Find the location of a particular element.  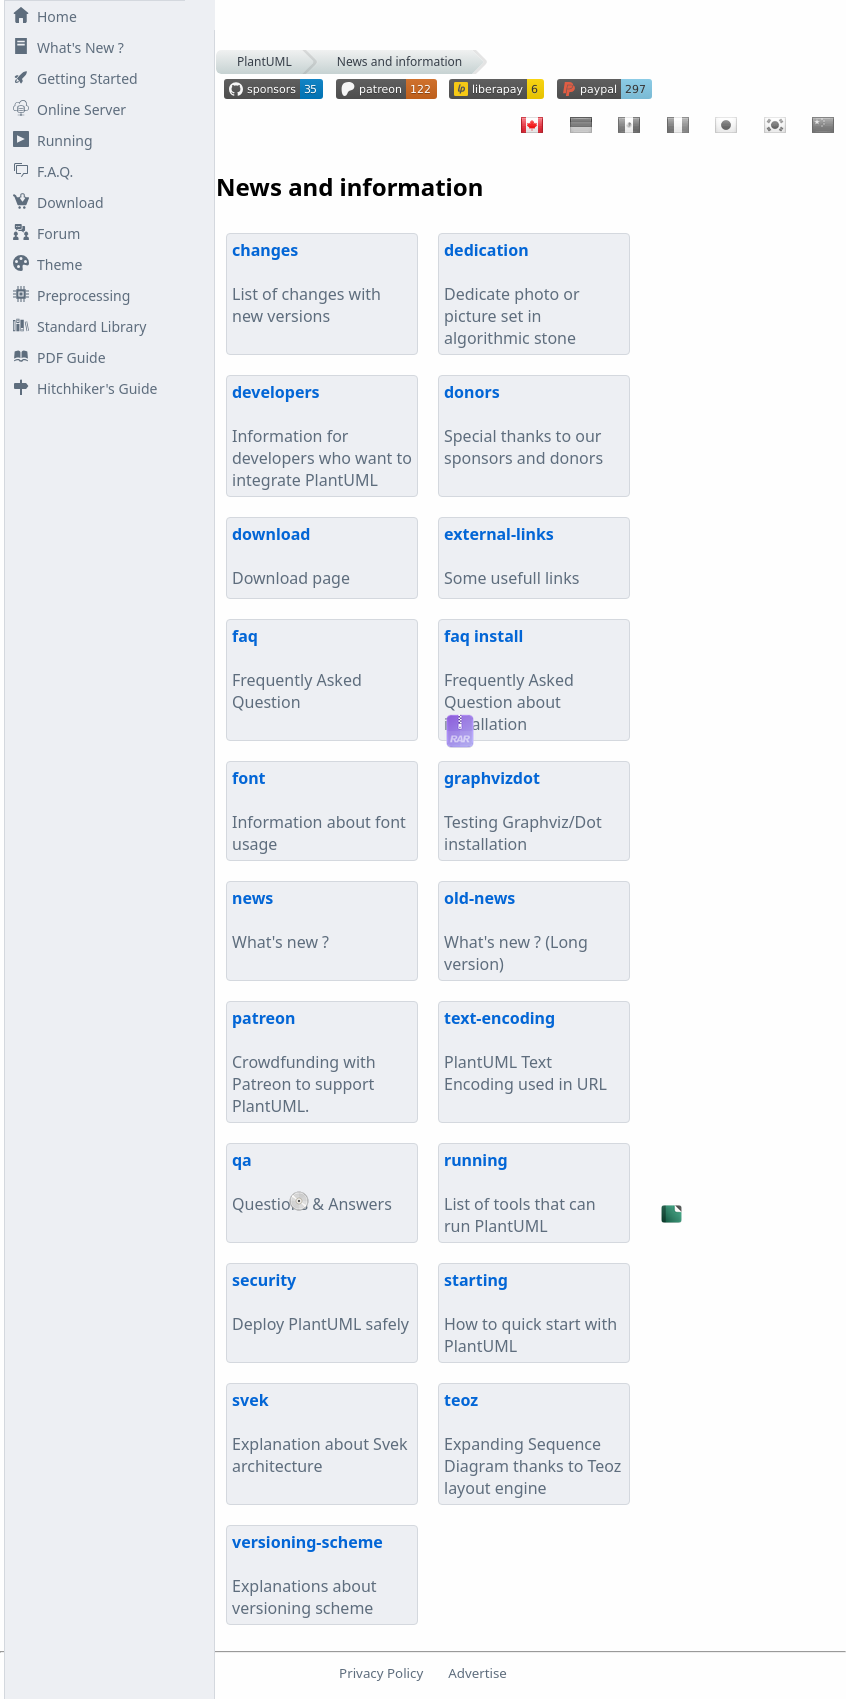

indicates a DVD+R disc drive or media is located at coordinates (299, 1201).